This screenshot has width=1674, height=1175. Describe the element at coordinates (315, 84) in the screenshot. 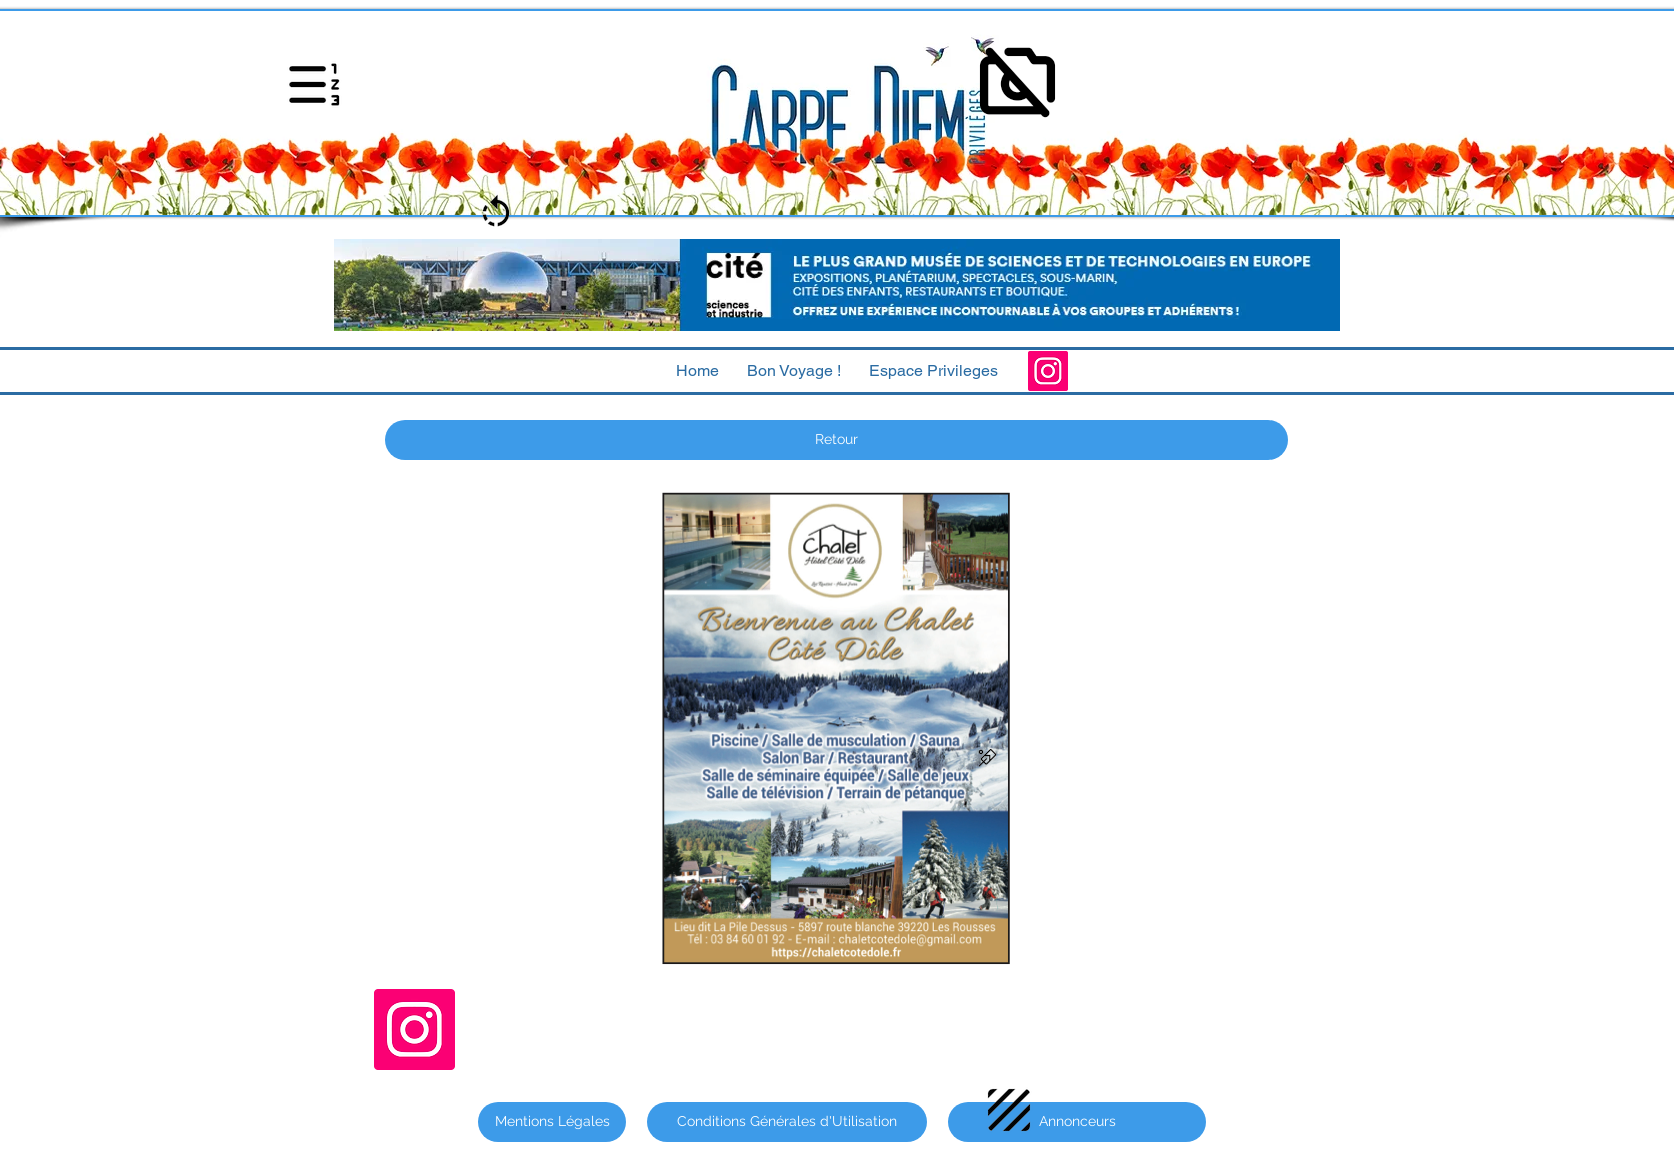

I see `switch to right-to-left numbered list format` at that location.